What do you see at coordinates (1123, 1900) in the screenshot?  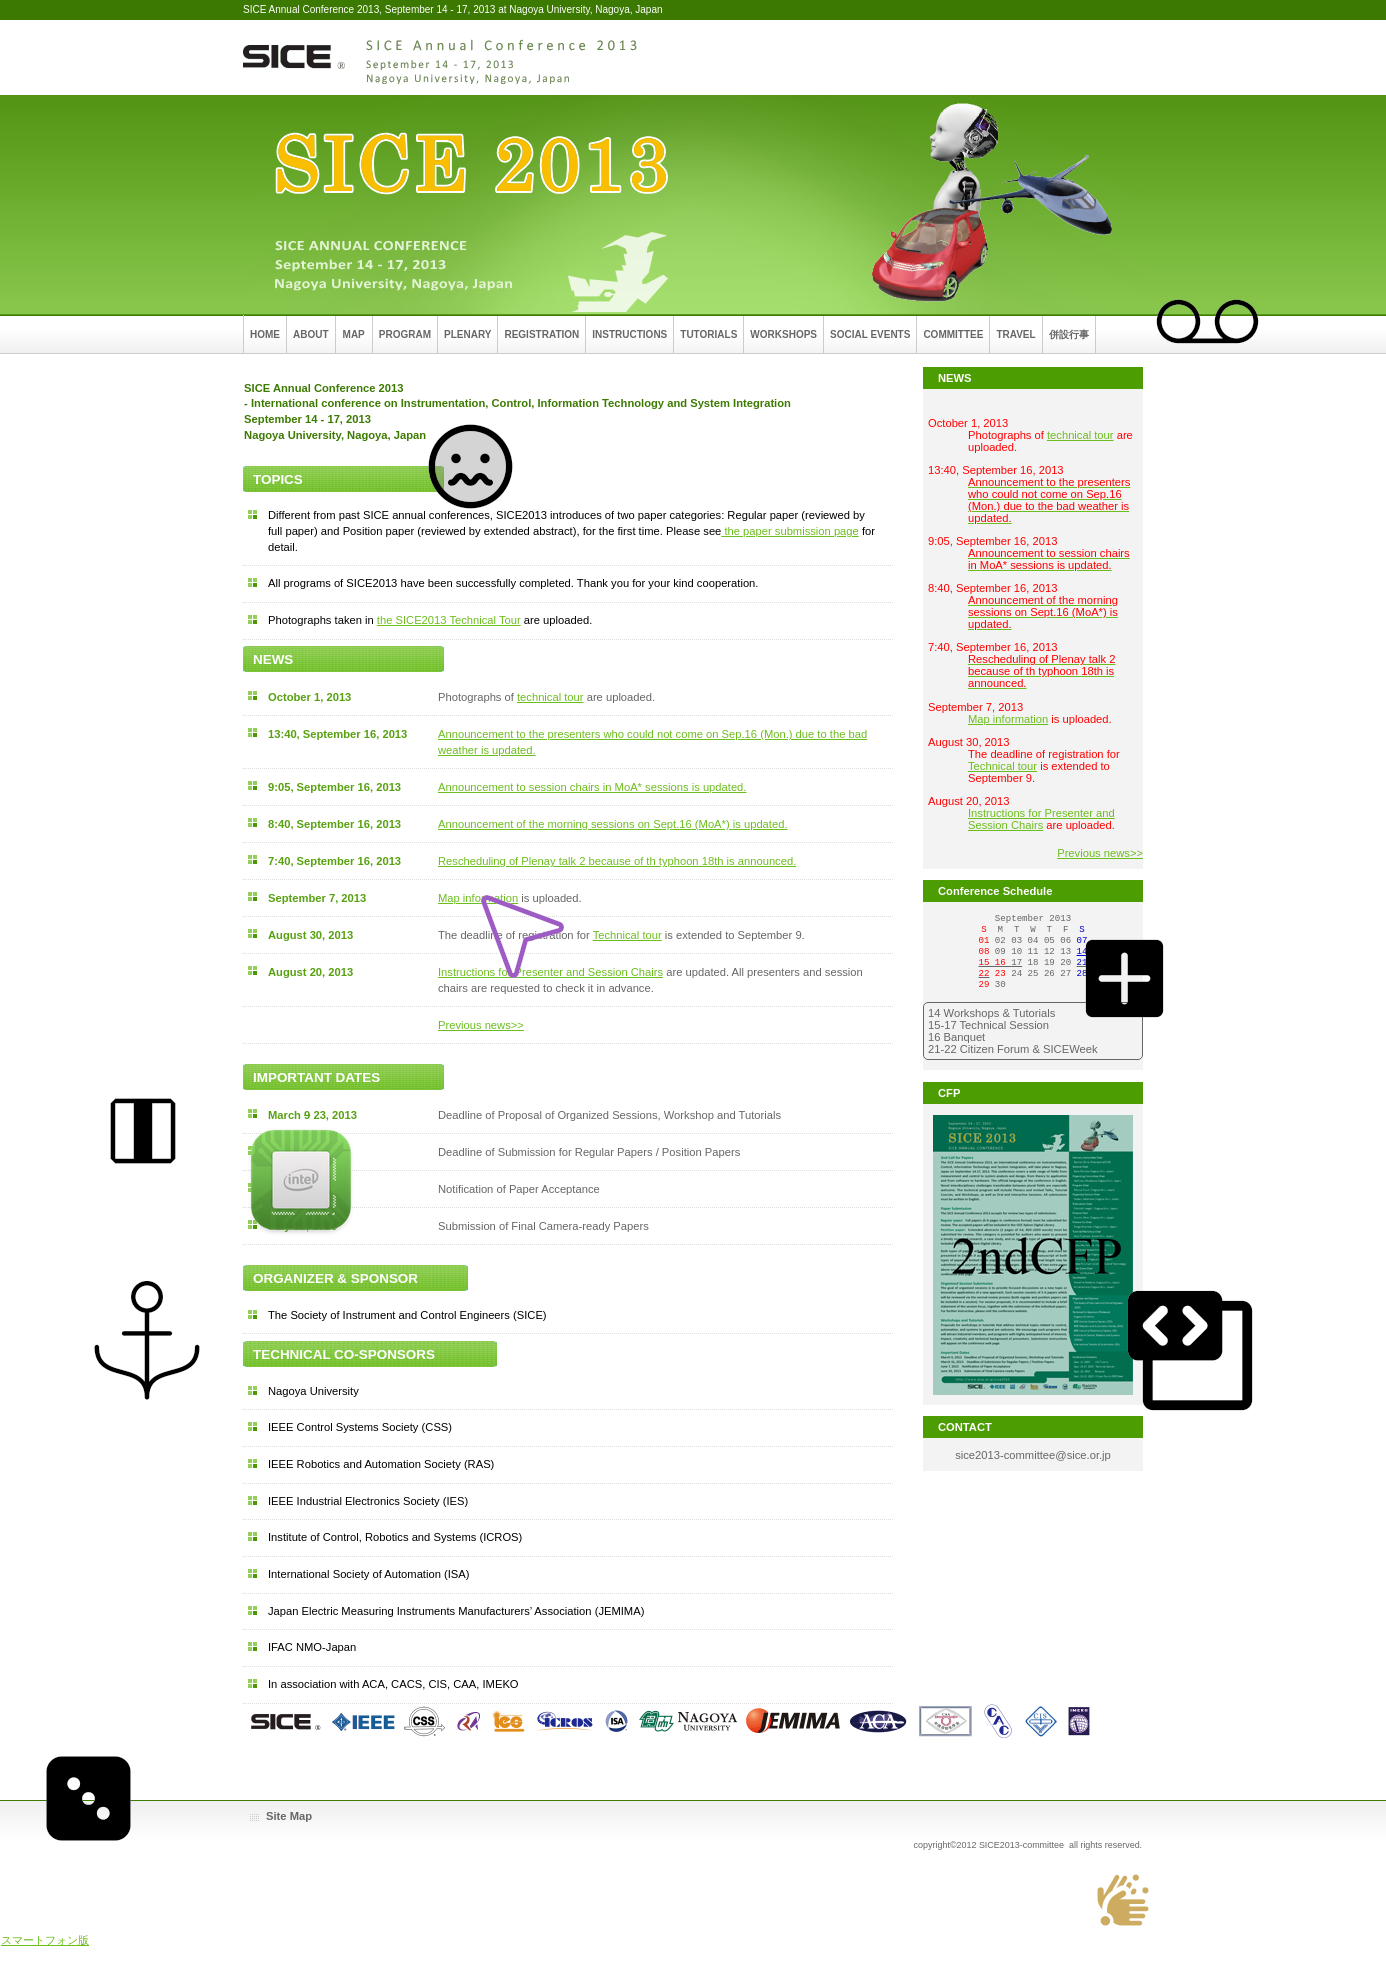 I see `wash hands reminder or hygiene indicator` at bounding box center [1123, 1900].